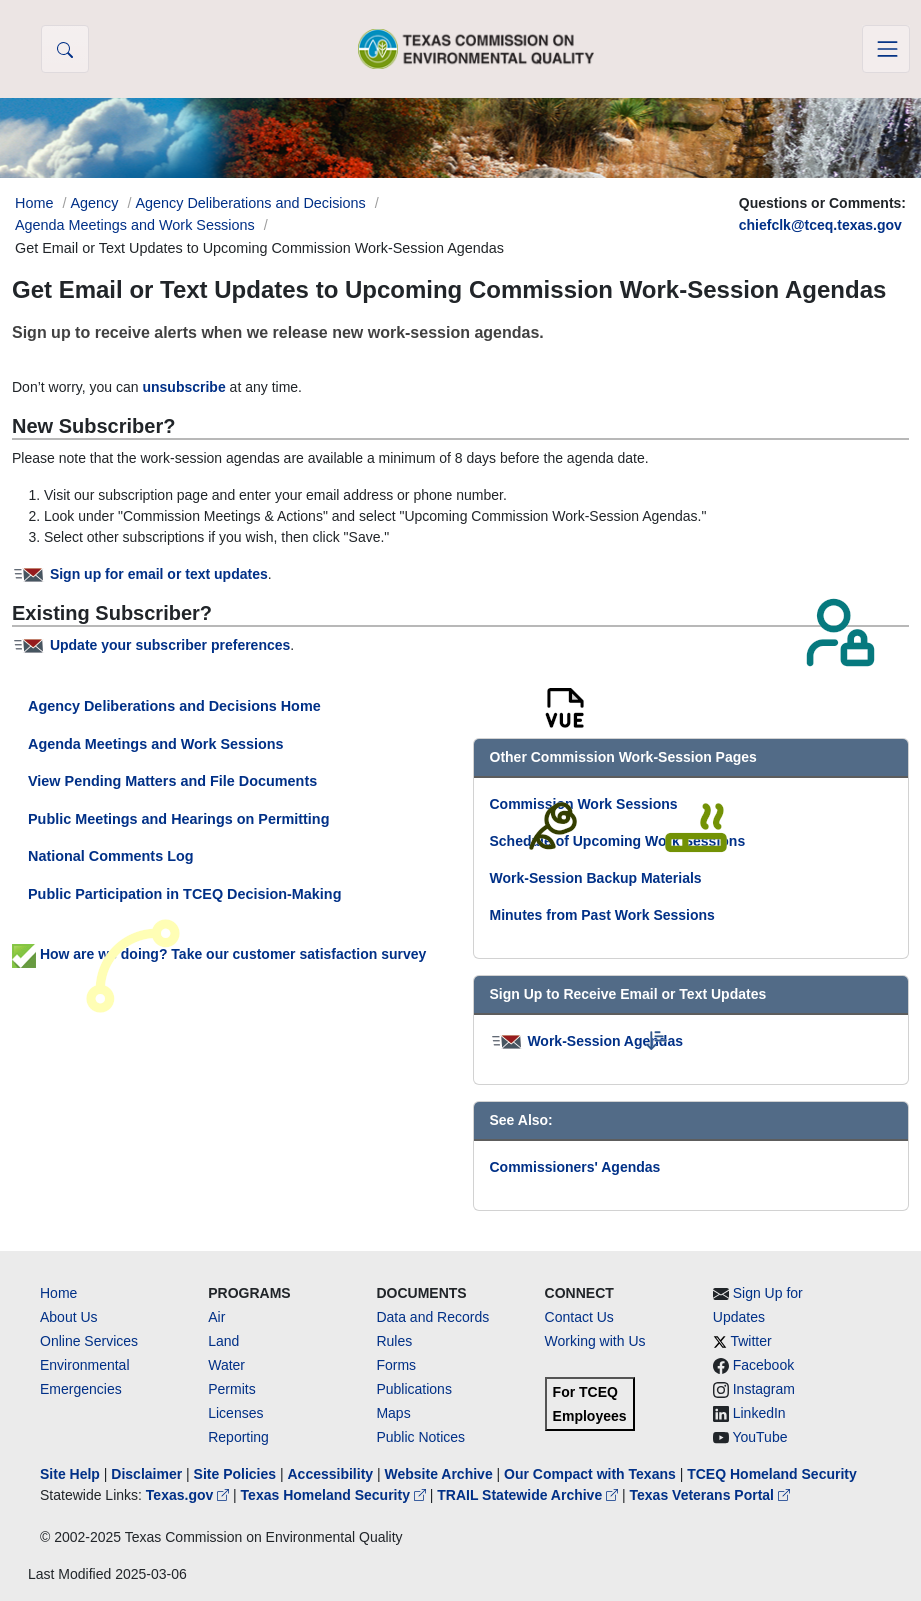 The height and width of the screenshot is (1601, 921). Describe the element at coordinates (565, 709) in the screenshot. I see `a Vue.js file in your project` at that location.